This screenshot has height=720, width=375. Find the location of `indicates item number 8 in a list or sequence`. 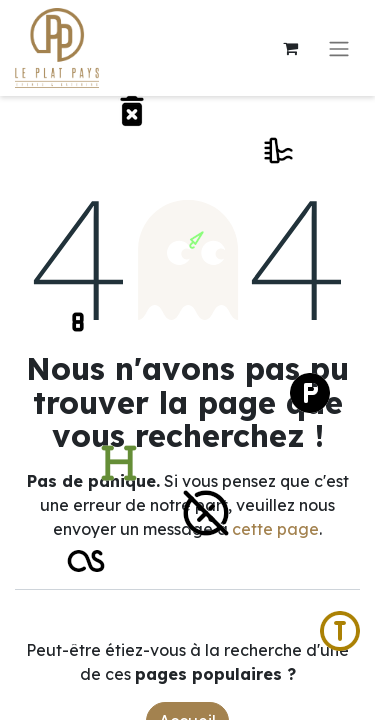

indicates item number 8 in a list or sequence is located at coordinates (78, 322).